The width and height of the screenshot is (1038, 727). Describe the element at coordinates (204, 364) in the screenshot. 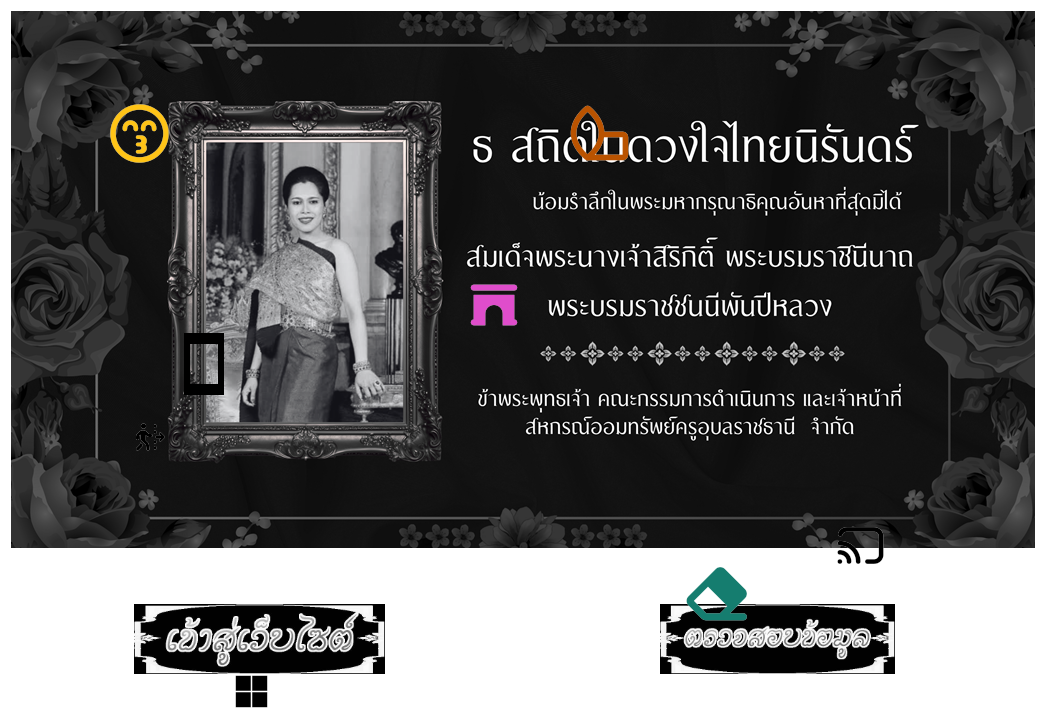

I see `access mobile device settings` at that location.